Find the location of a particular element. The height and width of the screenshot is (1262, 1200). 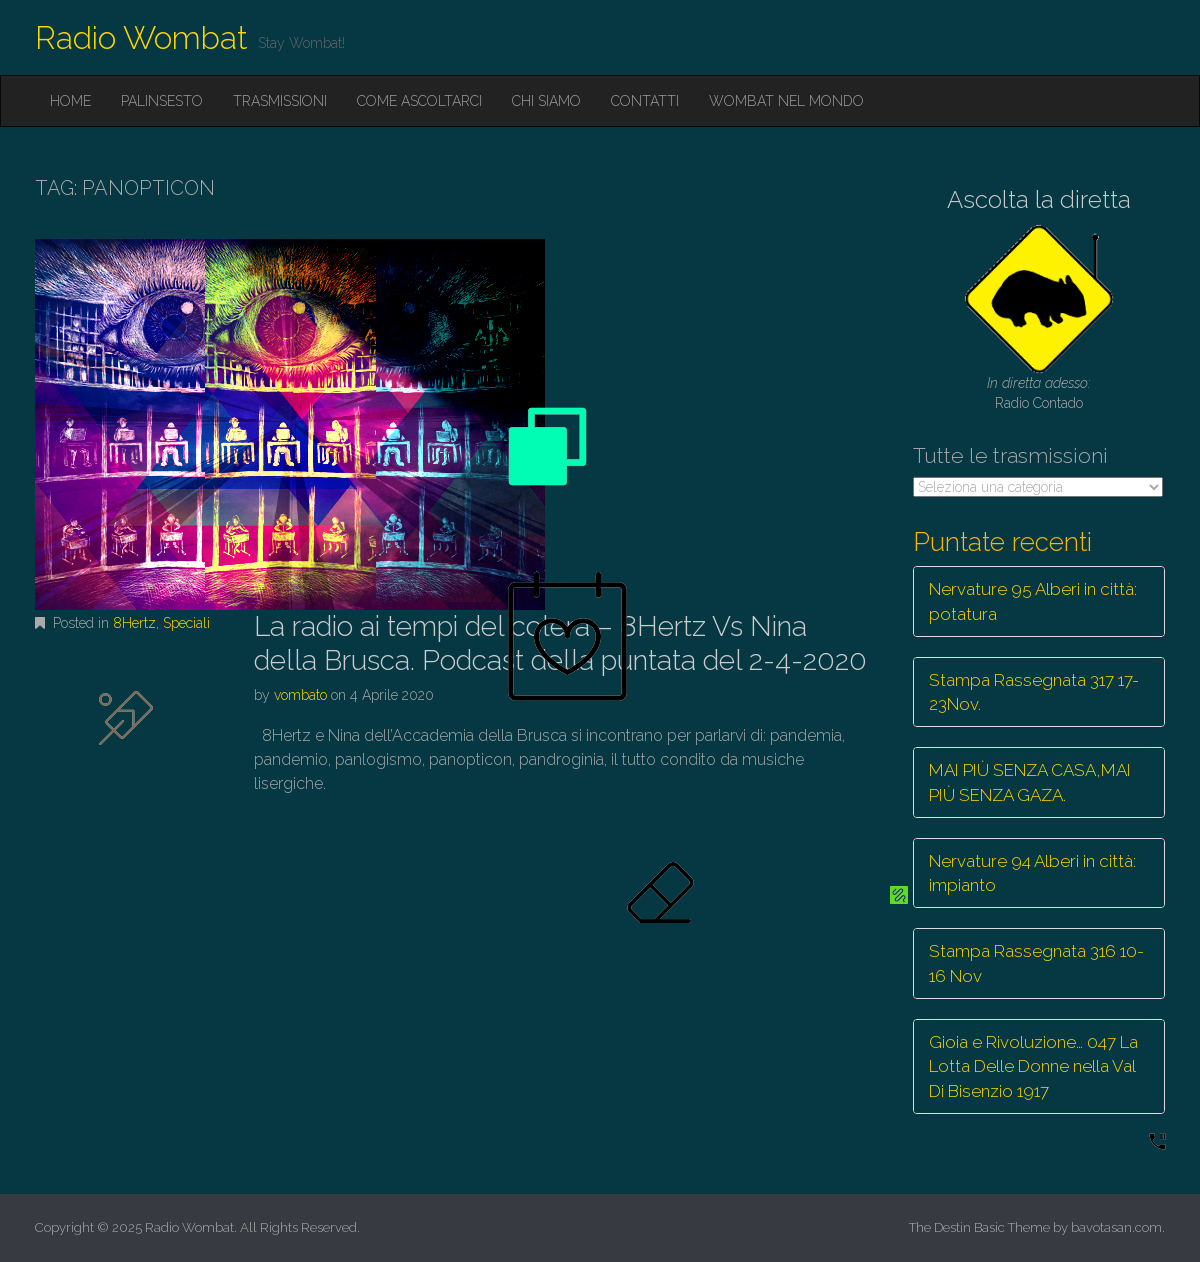

view favorite or loved events is located at coordinates (567, 641).